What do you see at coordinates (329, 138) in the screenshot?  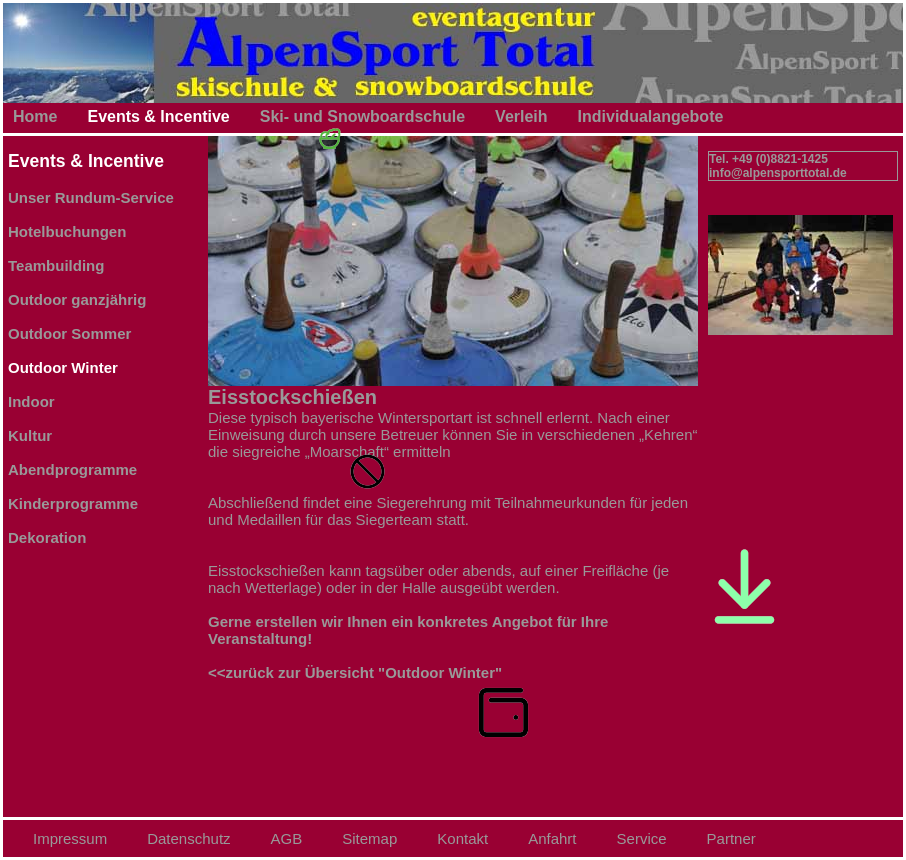 I see `browse healthy food options` at bounding box center [329, 138].